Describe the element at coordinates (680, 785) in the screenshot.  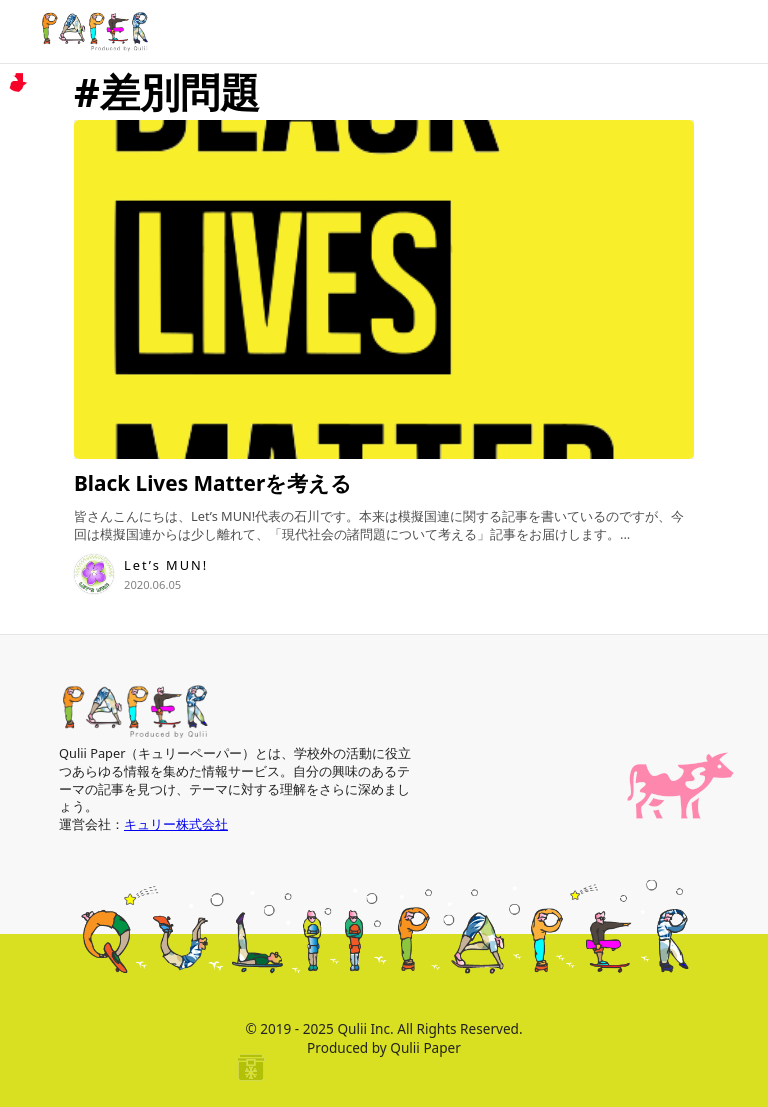
I see `access farm or livestock management features` at that location.